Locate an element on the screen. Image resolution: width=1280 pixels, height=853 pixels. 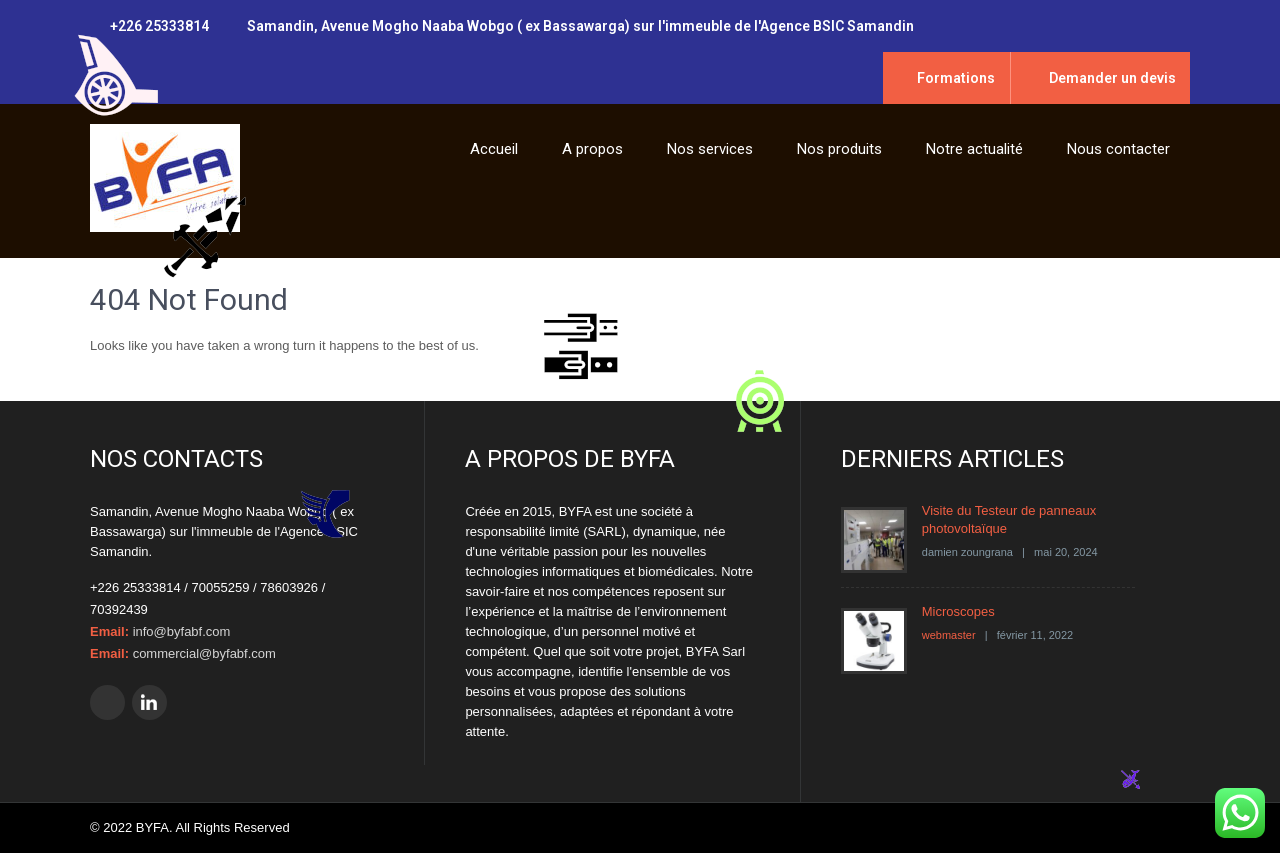
helicopter tail rotor component in a game interface is located at coordinates (116, 75).